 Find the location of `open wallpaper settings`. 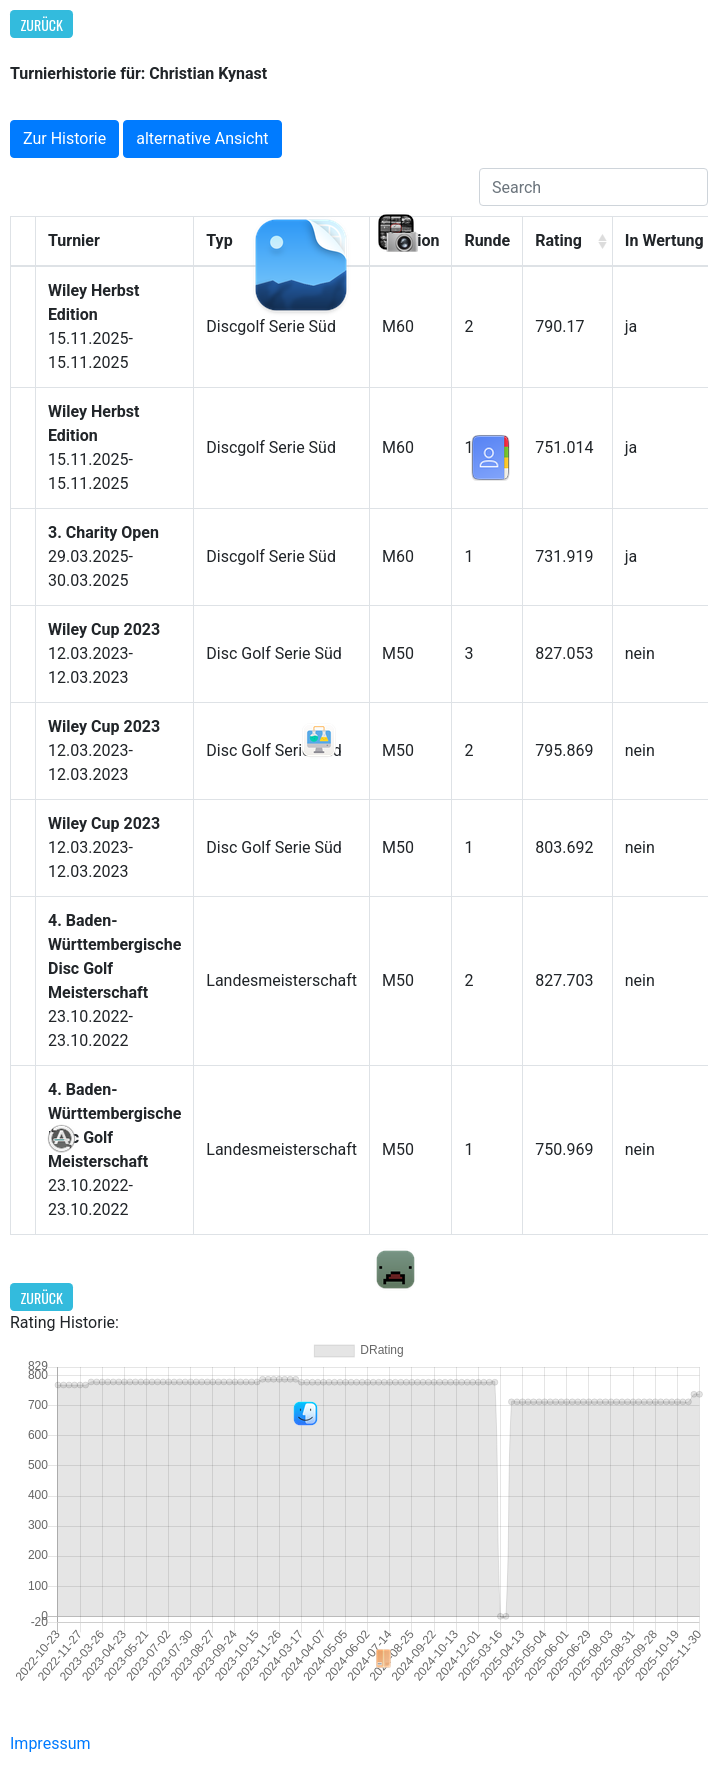

open wallpaper settings is located at coordinates (301, 265).